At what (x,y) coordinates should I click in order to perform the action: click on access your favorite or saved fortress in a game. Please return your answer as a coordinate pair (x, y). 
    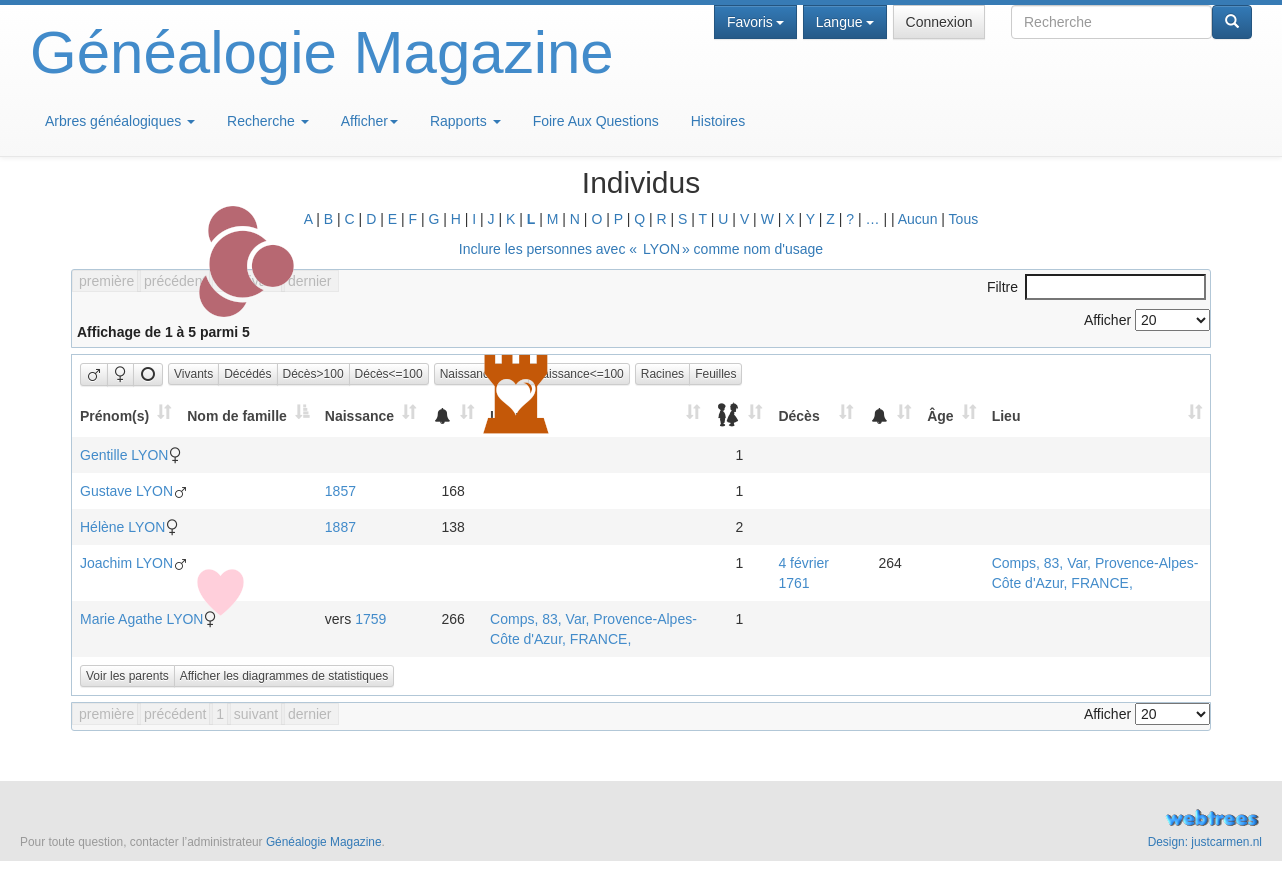
    Looking at the image, I should click on (516, 394).